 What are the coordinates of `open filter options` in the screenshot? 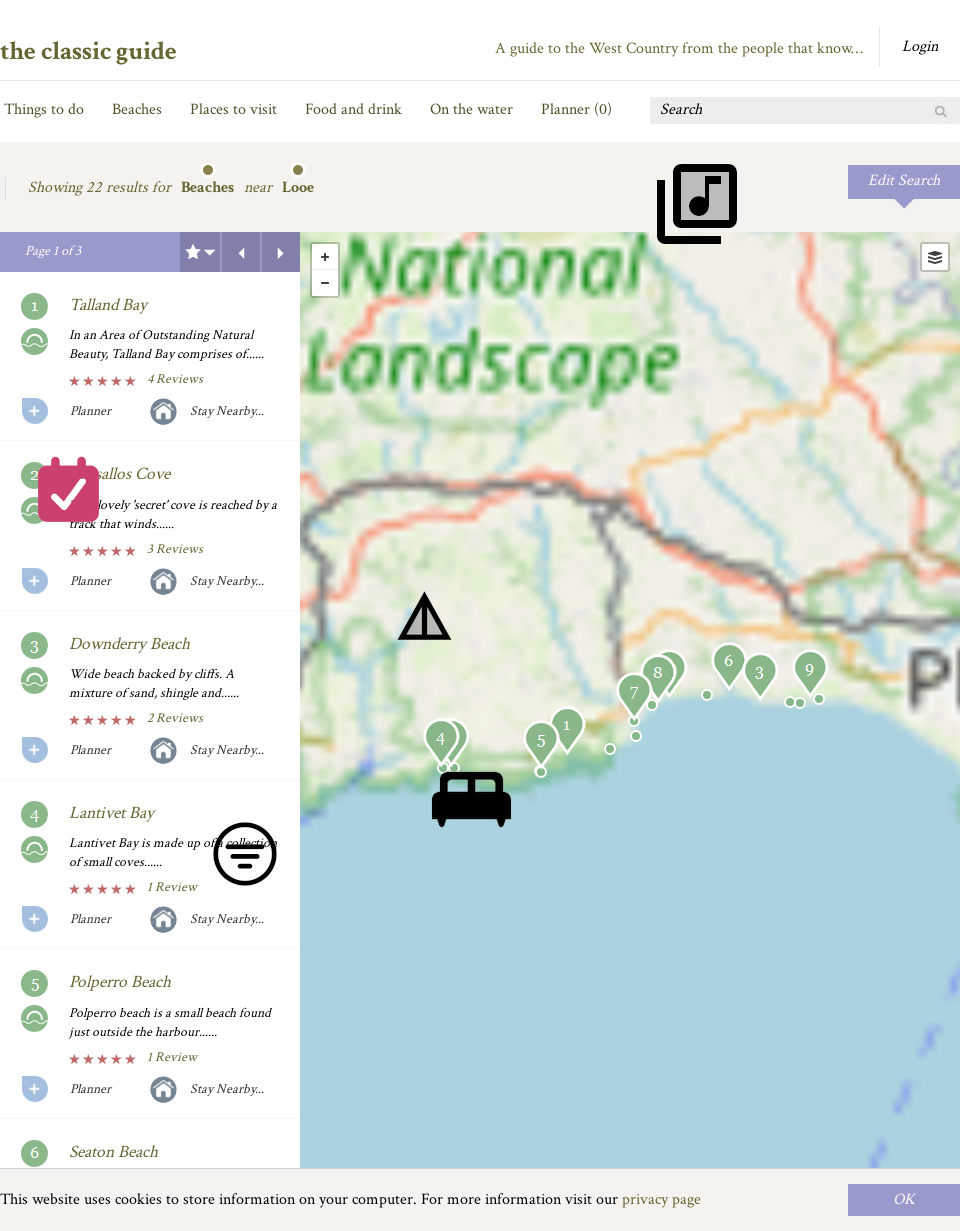 It's located at (245, 854).